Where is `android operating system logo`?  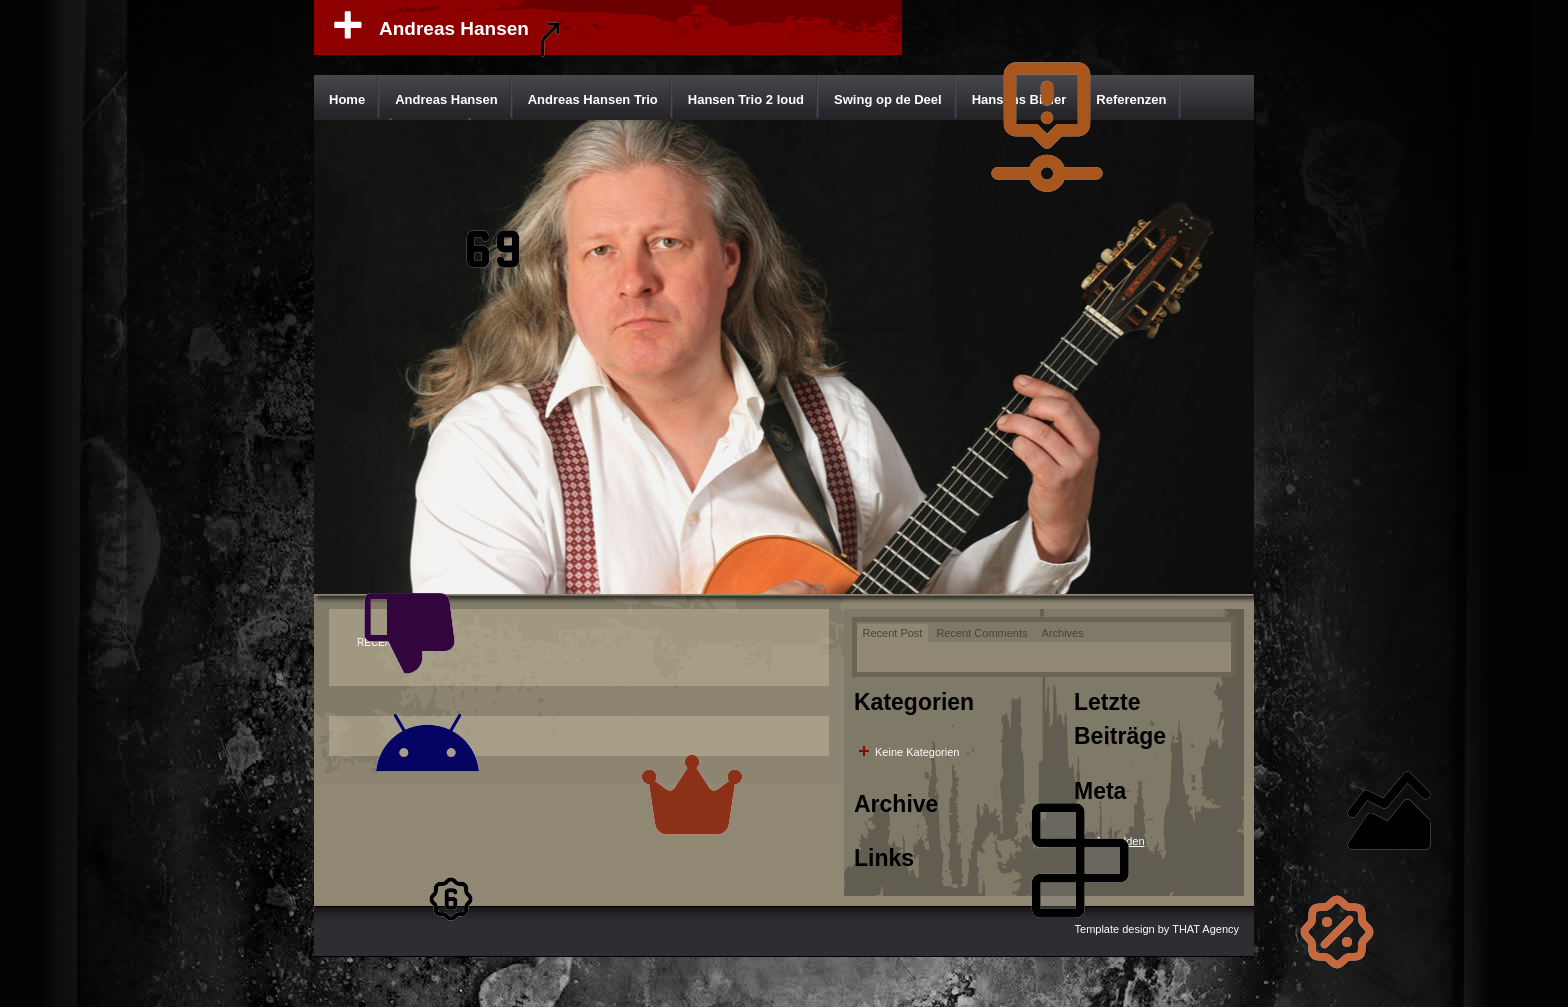
android operating system logo is located at coordinates (427, 742).